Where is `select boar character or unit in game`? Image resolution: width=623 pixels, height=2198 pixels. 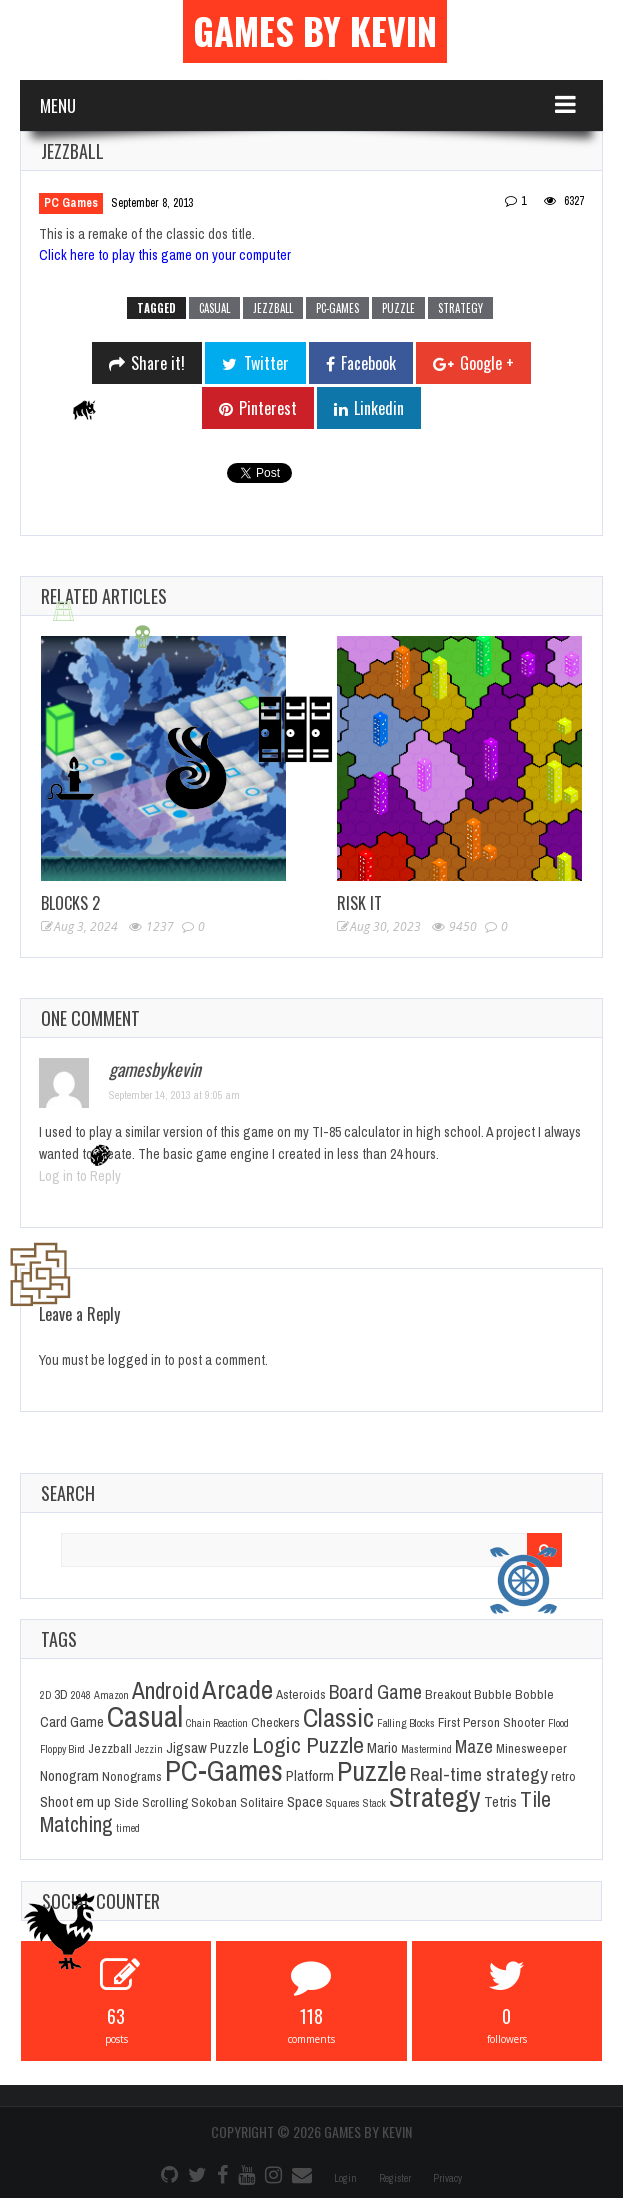
select boar character or unit in game is located at coordinates (84, 409).